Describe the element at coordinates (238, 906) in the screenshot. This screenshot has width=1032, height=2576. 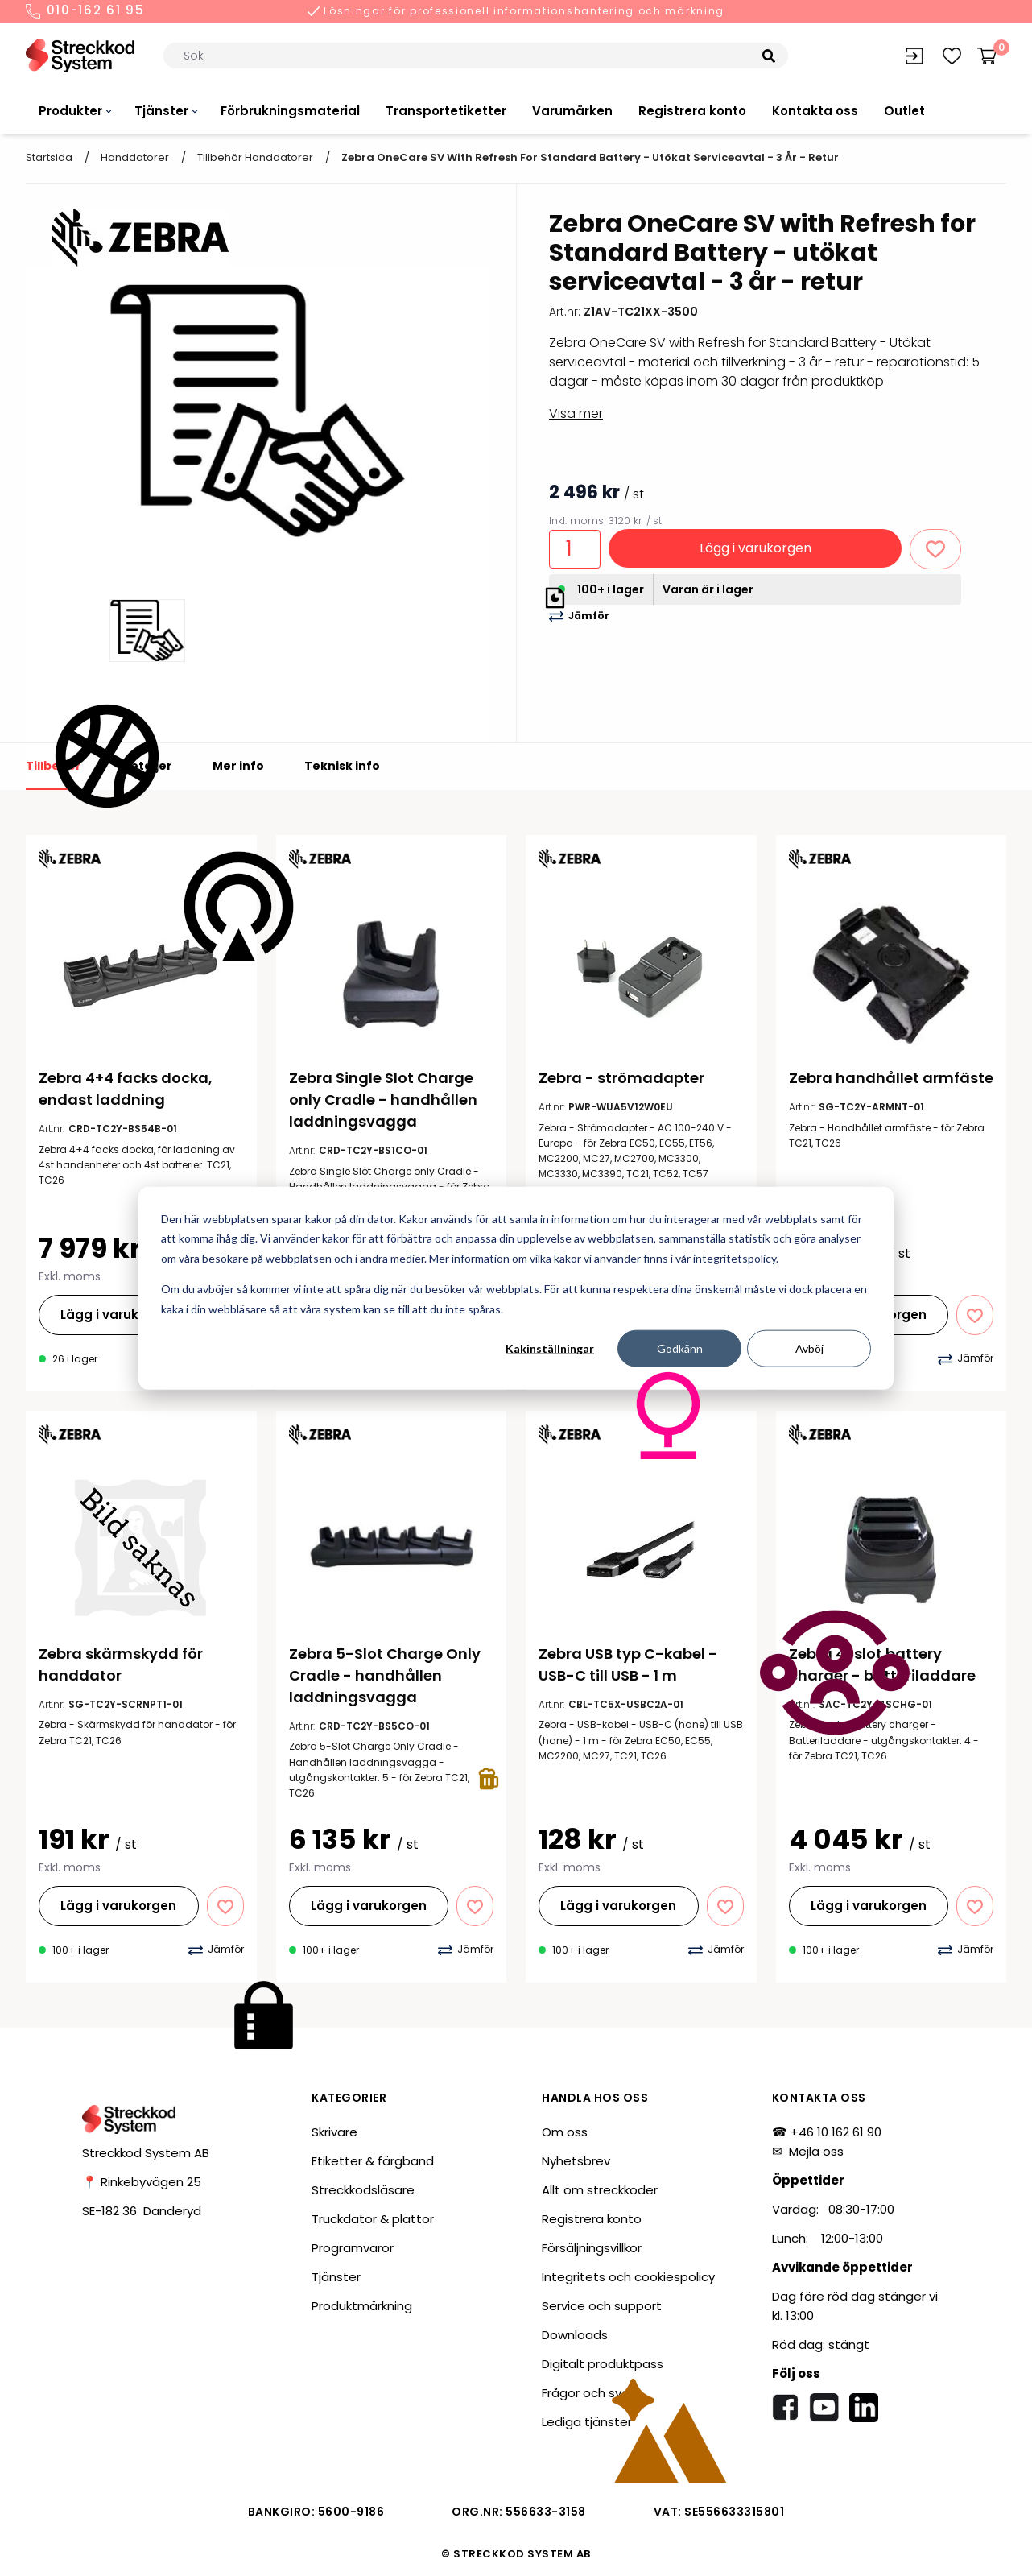
I see `enable GPS or location tracking` at that location.